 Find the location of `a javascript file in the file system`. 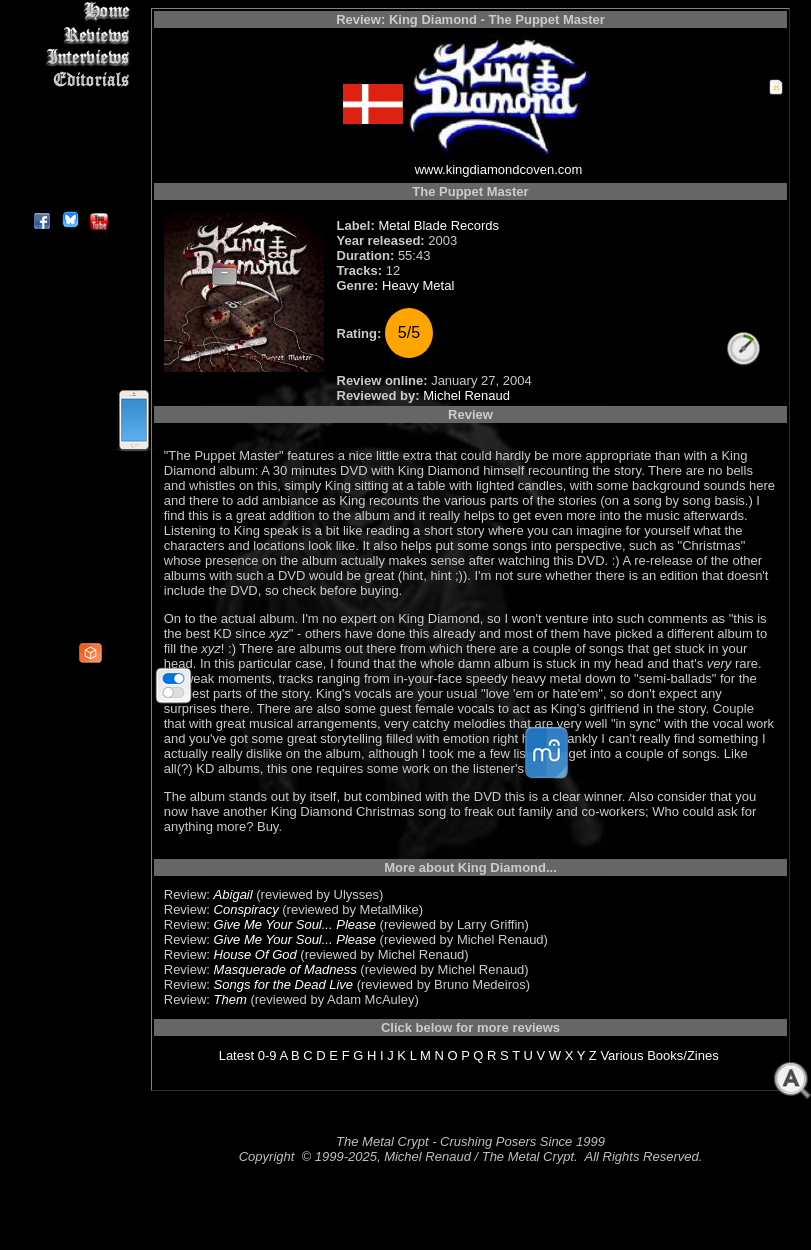

a javascript file in the file system is located at coordinates (776, 87).